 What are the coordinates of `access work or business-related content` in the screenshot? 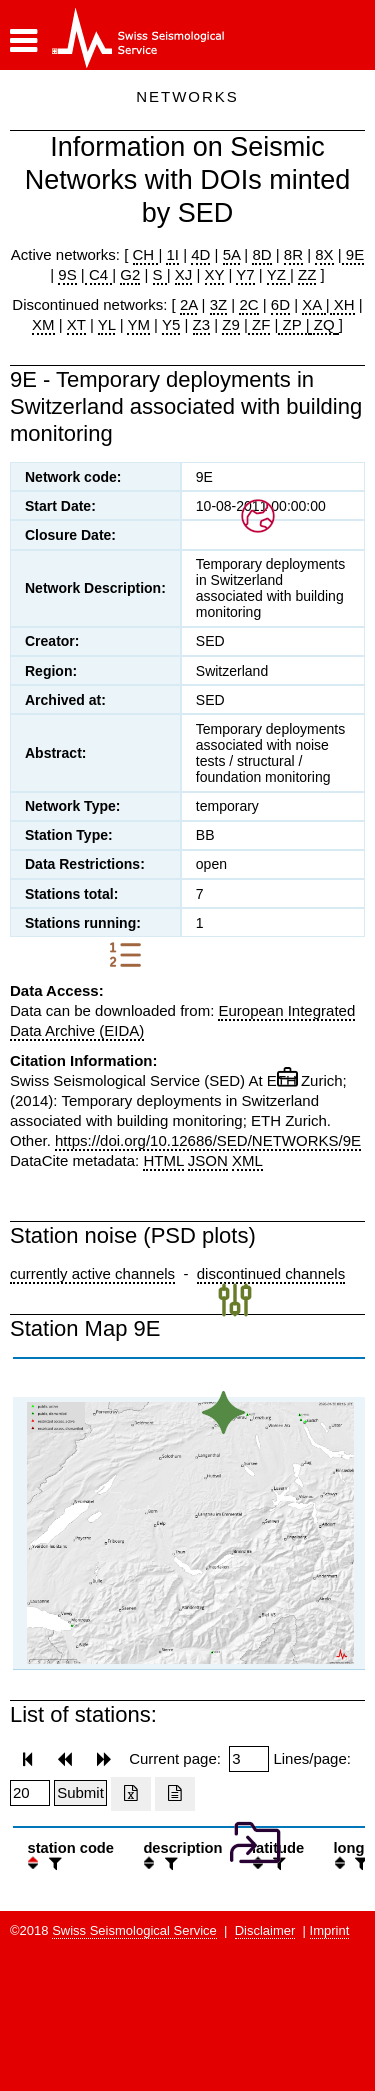 It's located at (287, 1077).